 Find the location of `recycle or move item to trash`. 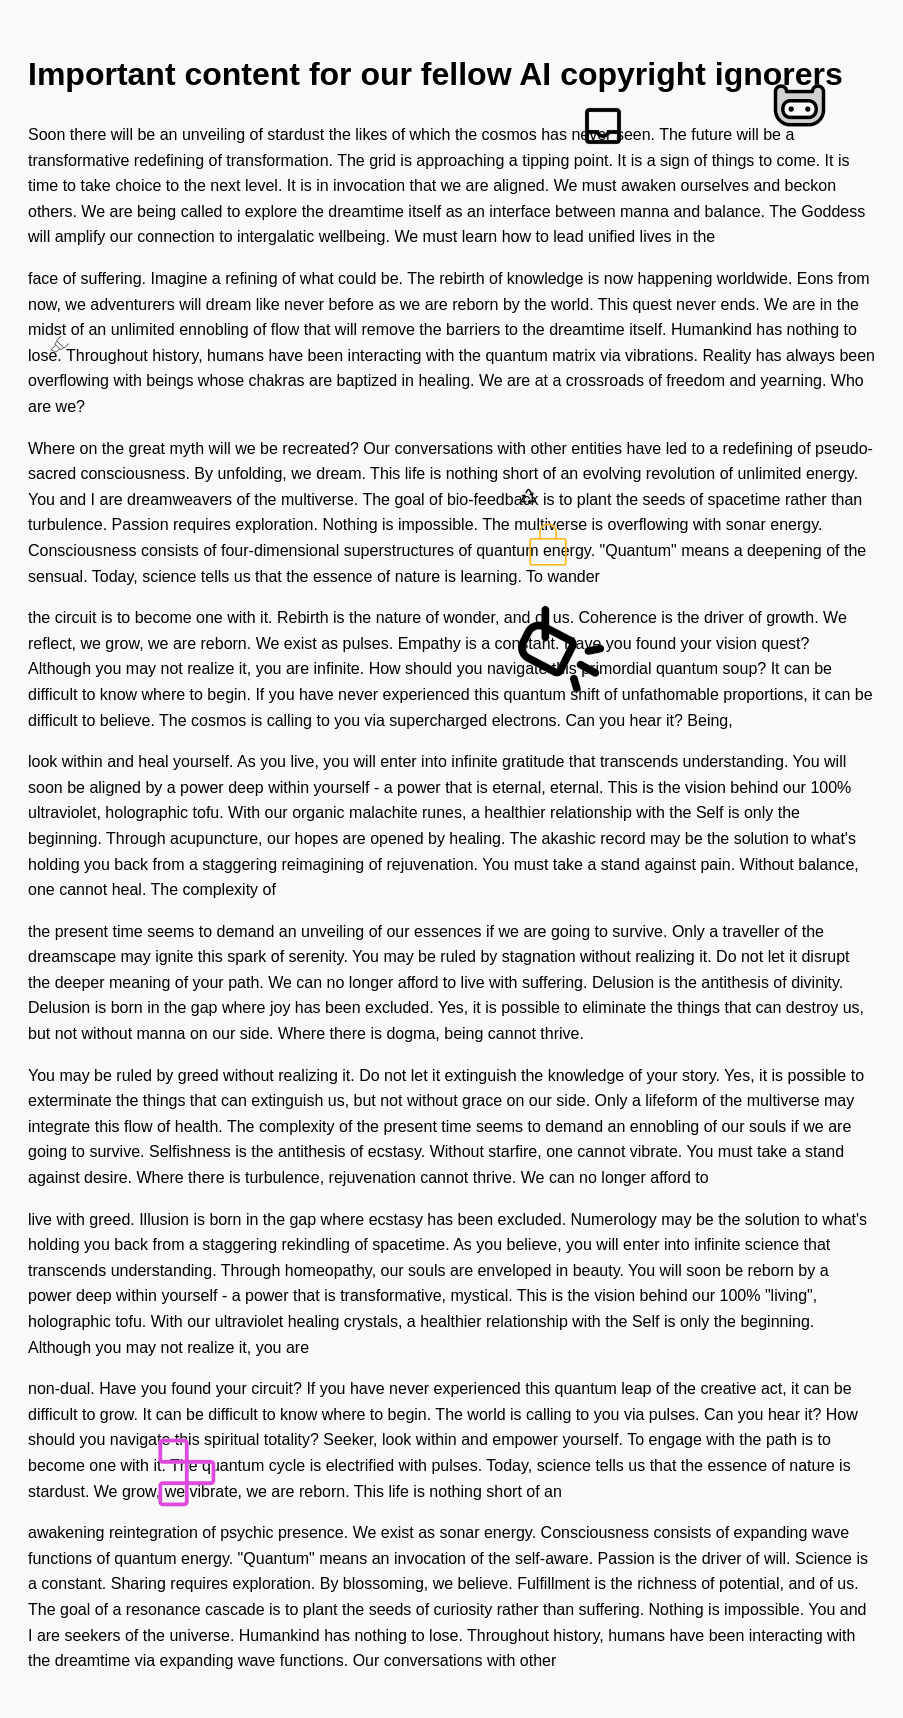

recycle or move item to trash is located at coordinates (528, 496).